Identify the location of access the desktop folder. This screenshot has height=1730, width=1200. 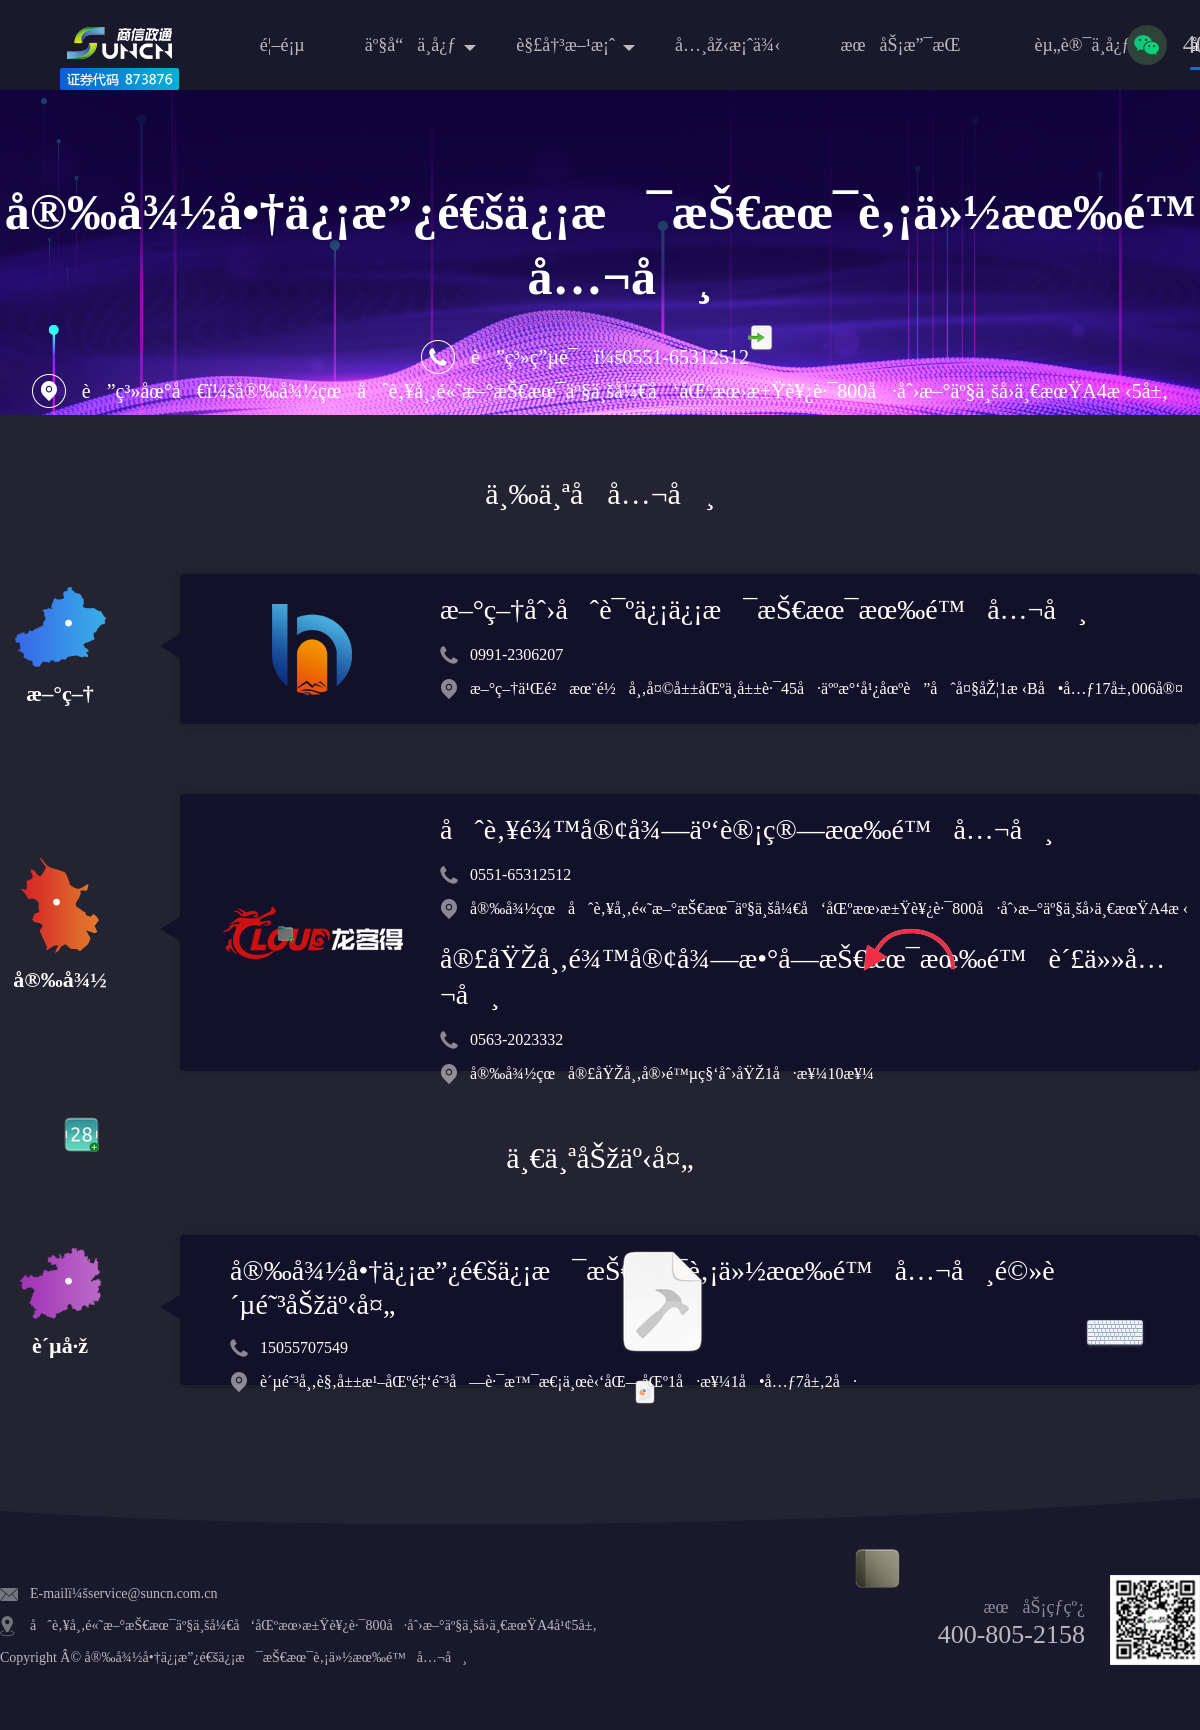
(877, 1567).